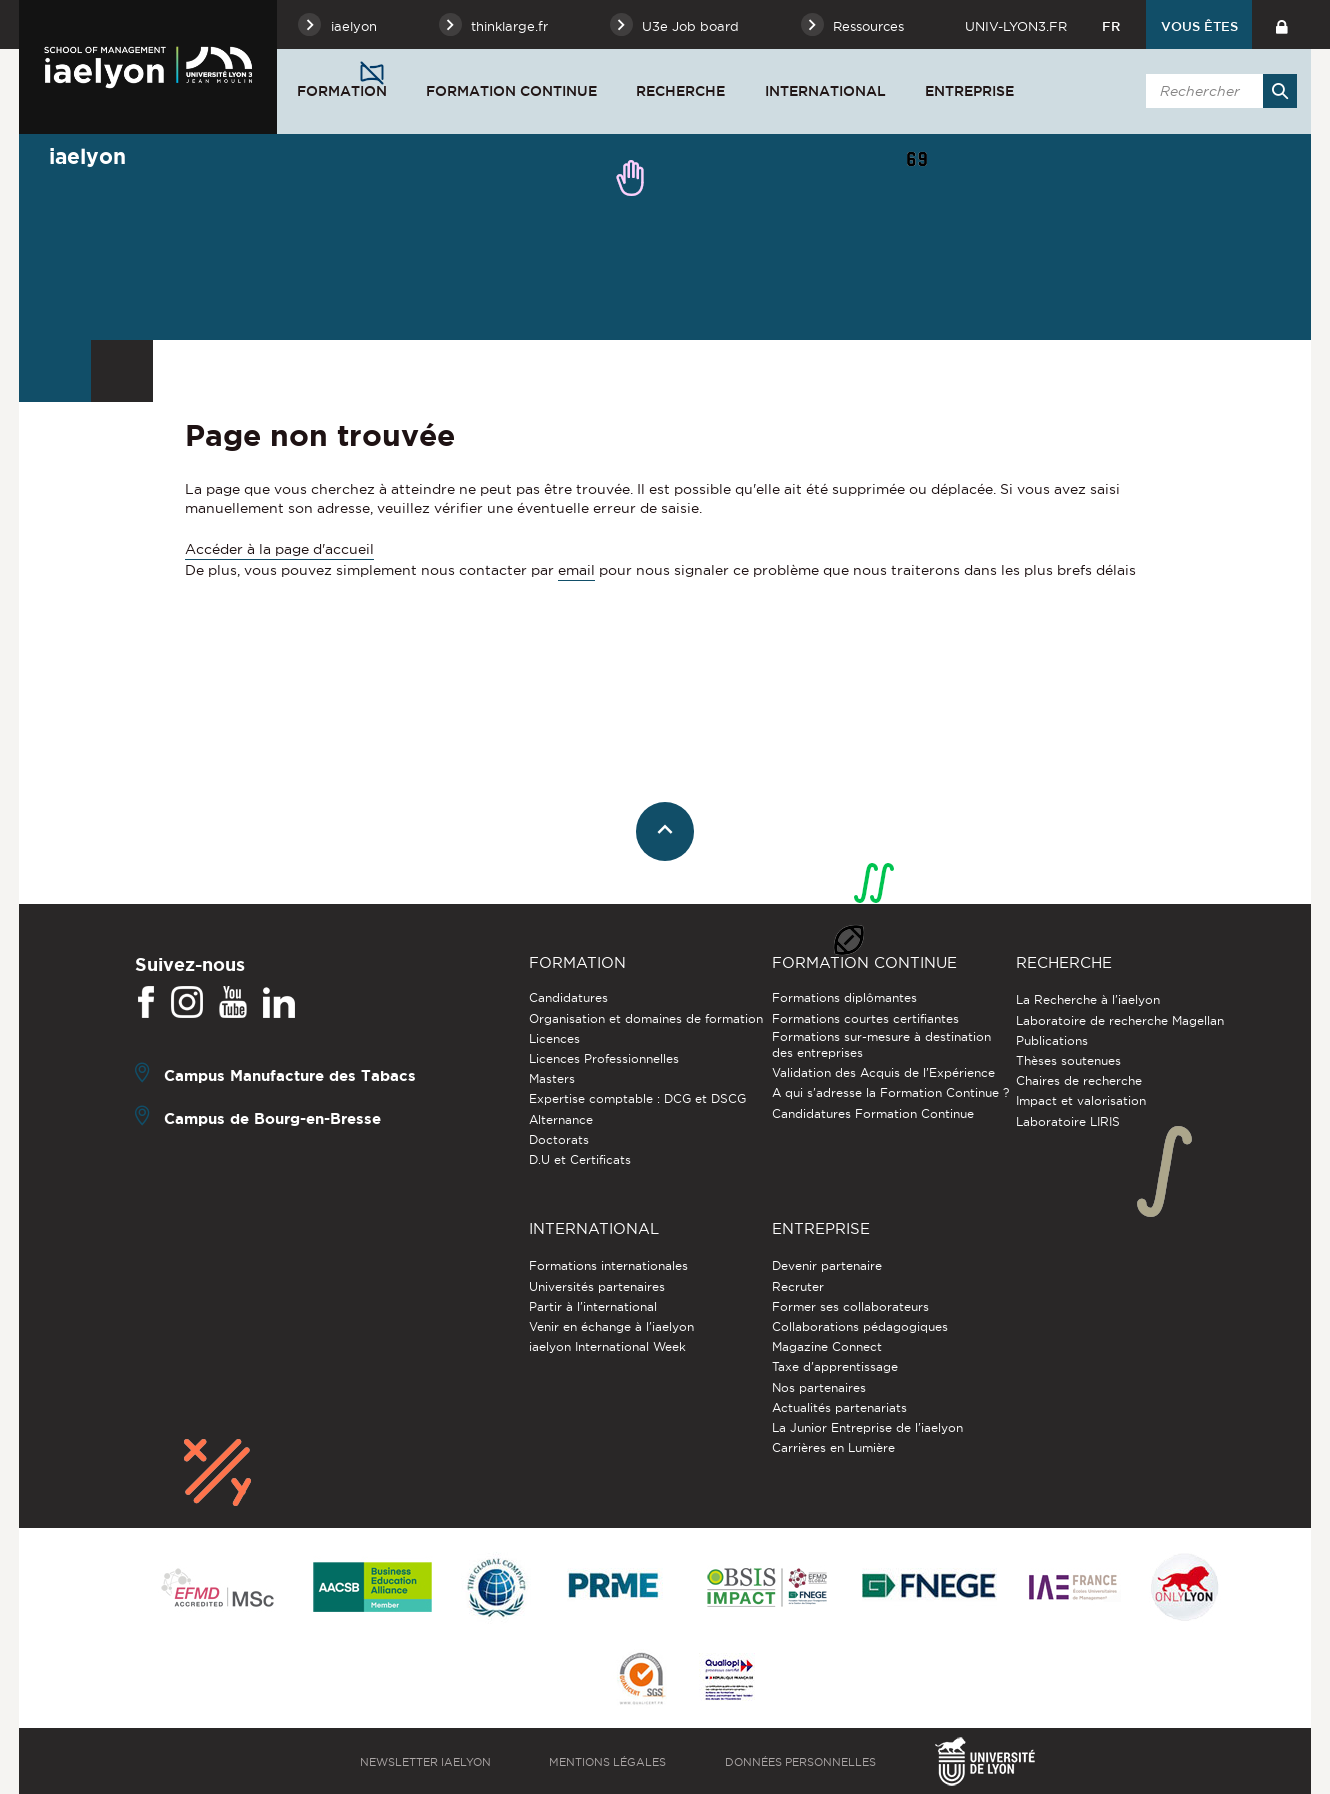  What do you see at coordinates (1164, 1171) in the screenshot?
I see `access integral calculus tools` at bounding box center [1164, 1171].